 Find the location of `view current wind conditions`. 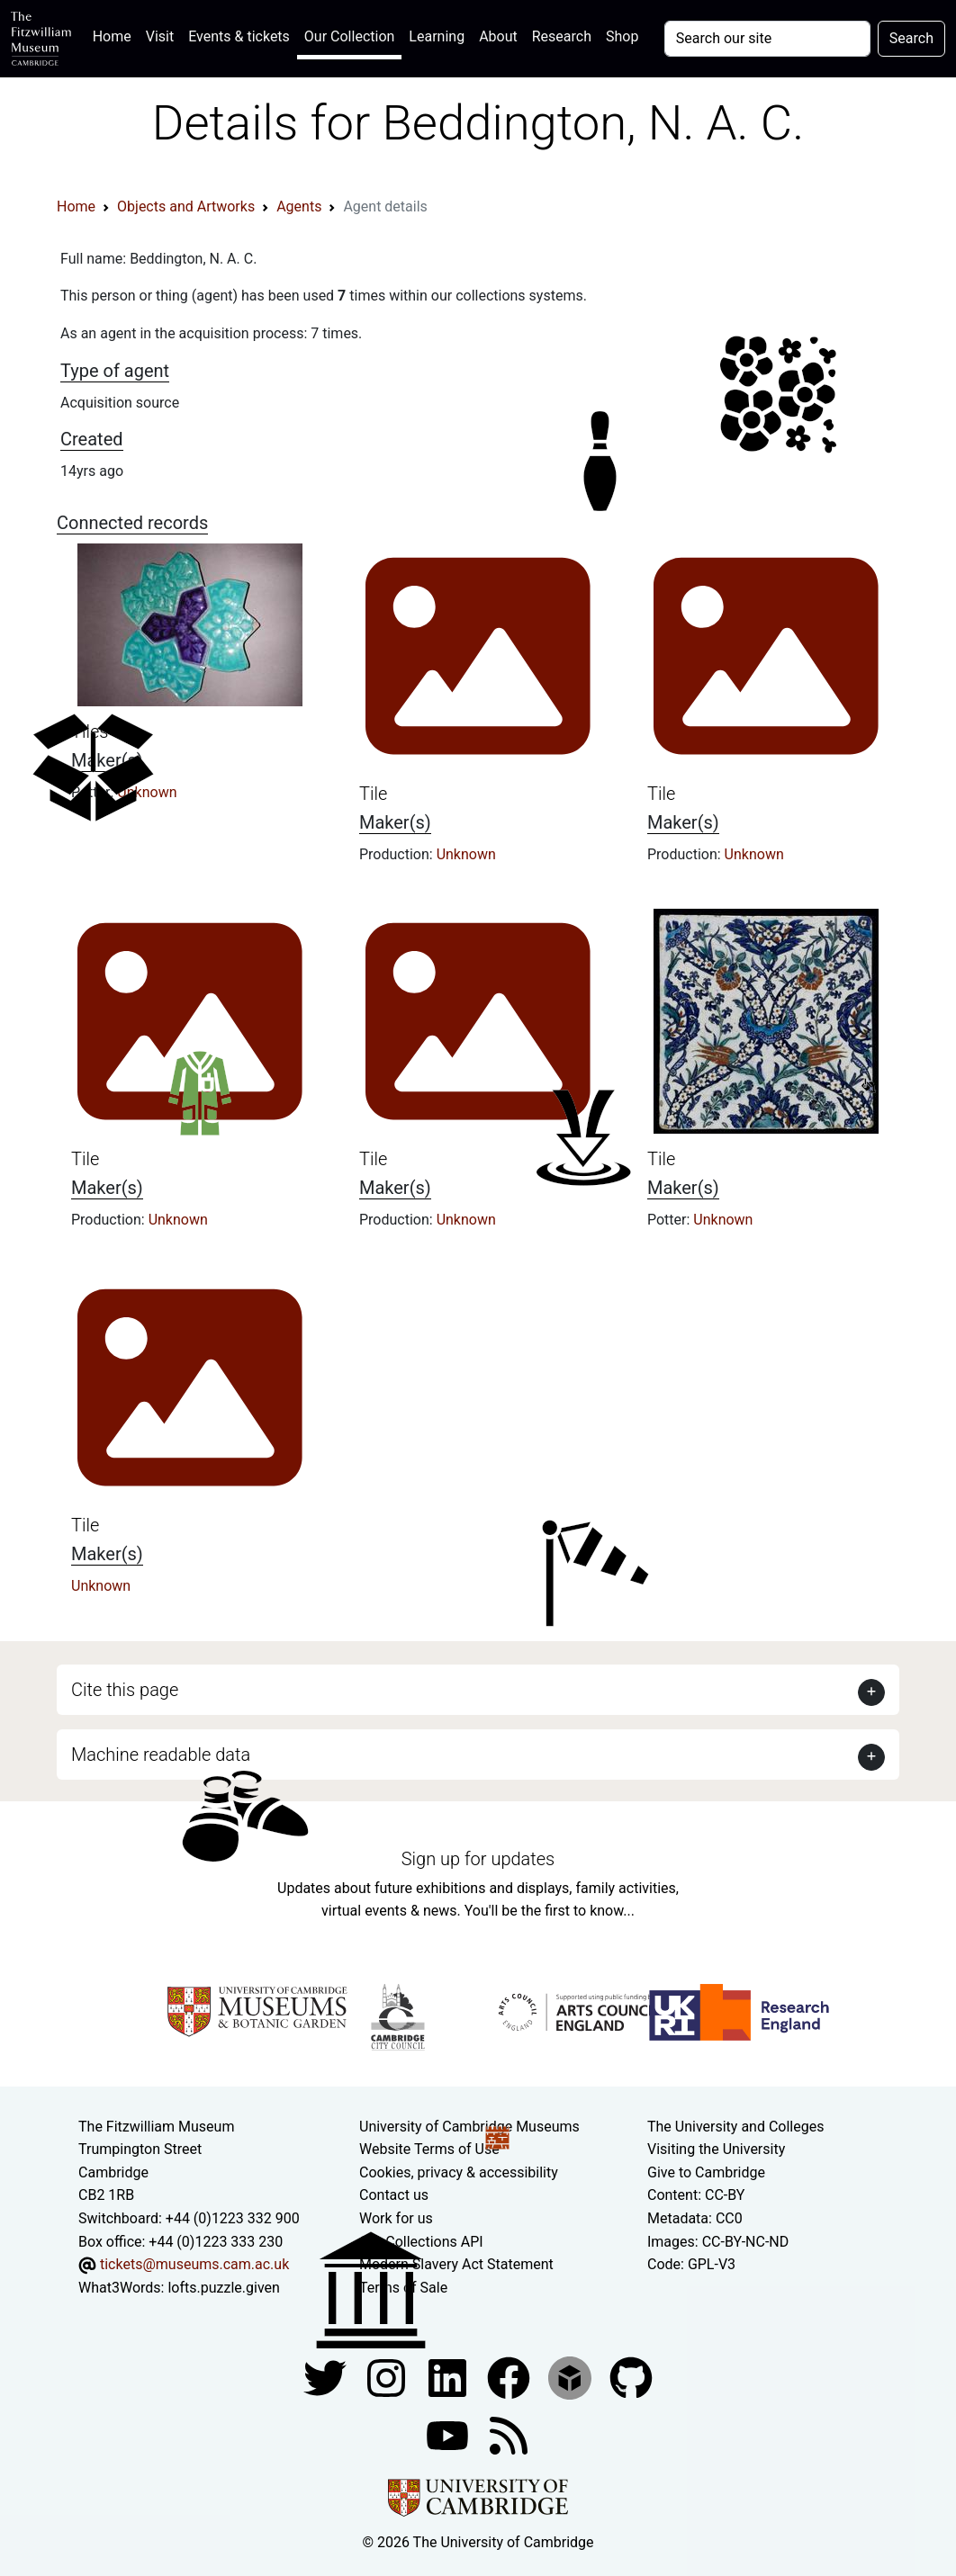

view current wind conditions is located at coordinates (595, 1573).